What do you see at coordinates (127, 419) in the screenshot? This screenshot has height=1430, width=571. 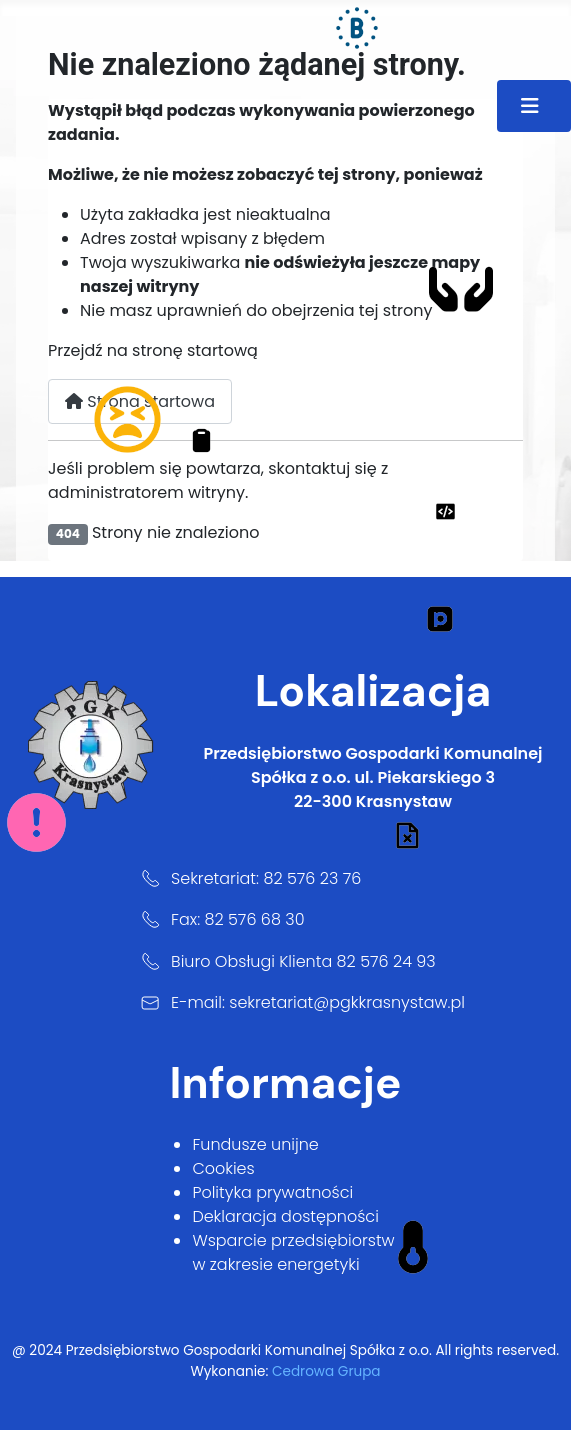 I see `indicates user fatigue or exhaustion status` at bounding box center [127, 419].